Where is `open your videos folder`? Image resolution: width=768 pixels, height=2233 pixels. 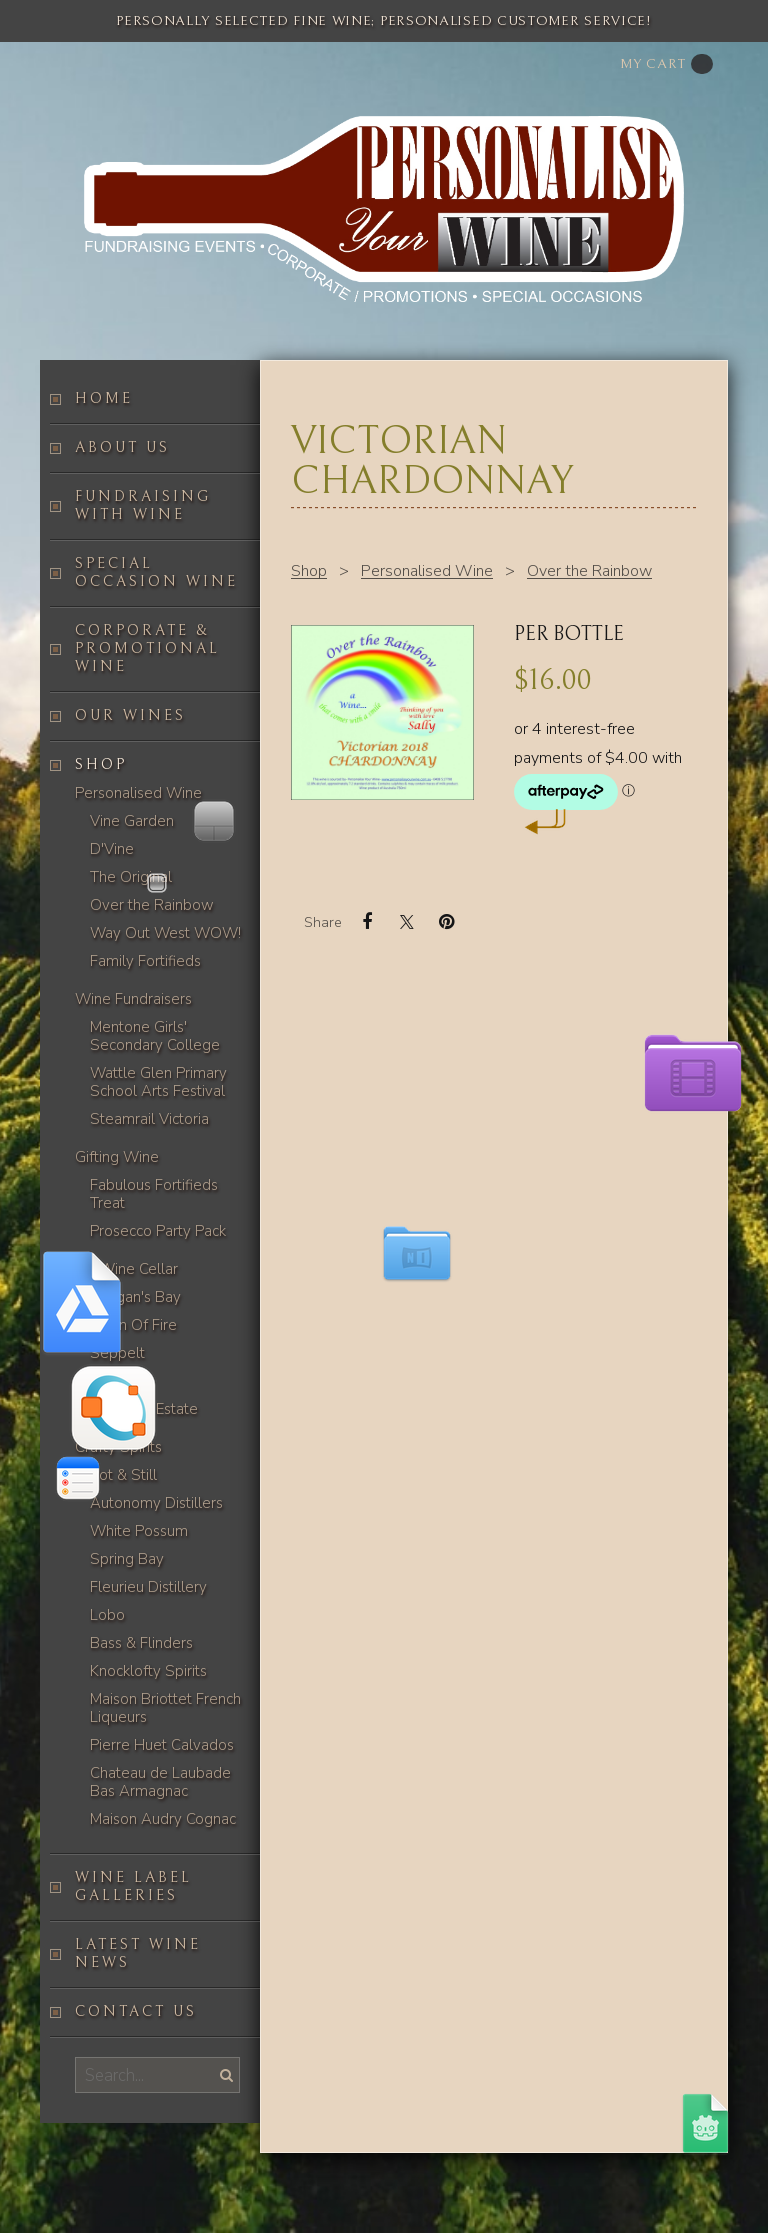
open your videos folder is located at coordinates (693, 1073).